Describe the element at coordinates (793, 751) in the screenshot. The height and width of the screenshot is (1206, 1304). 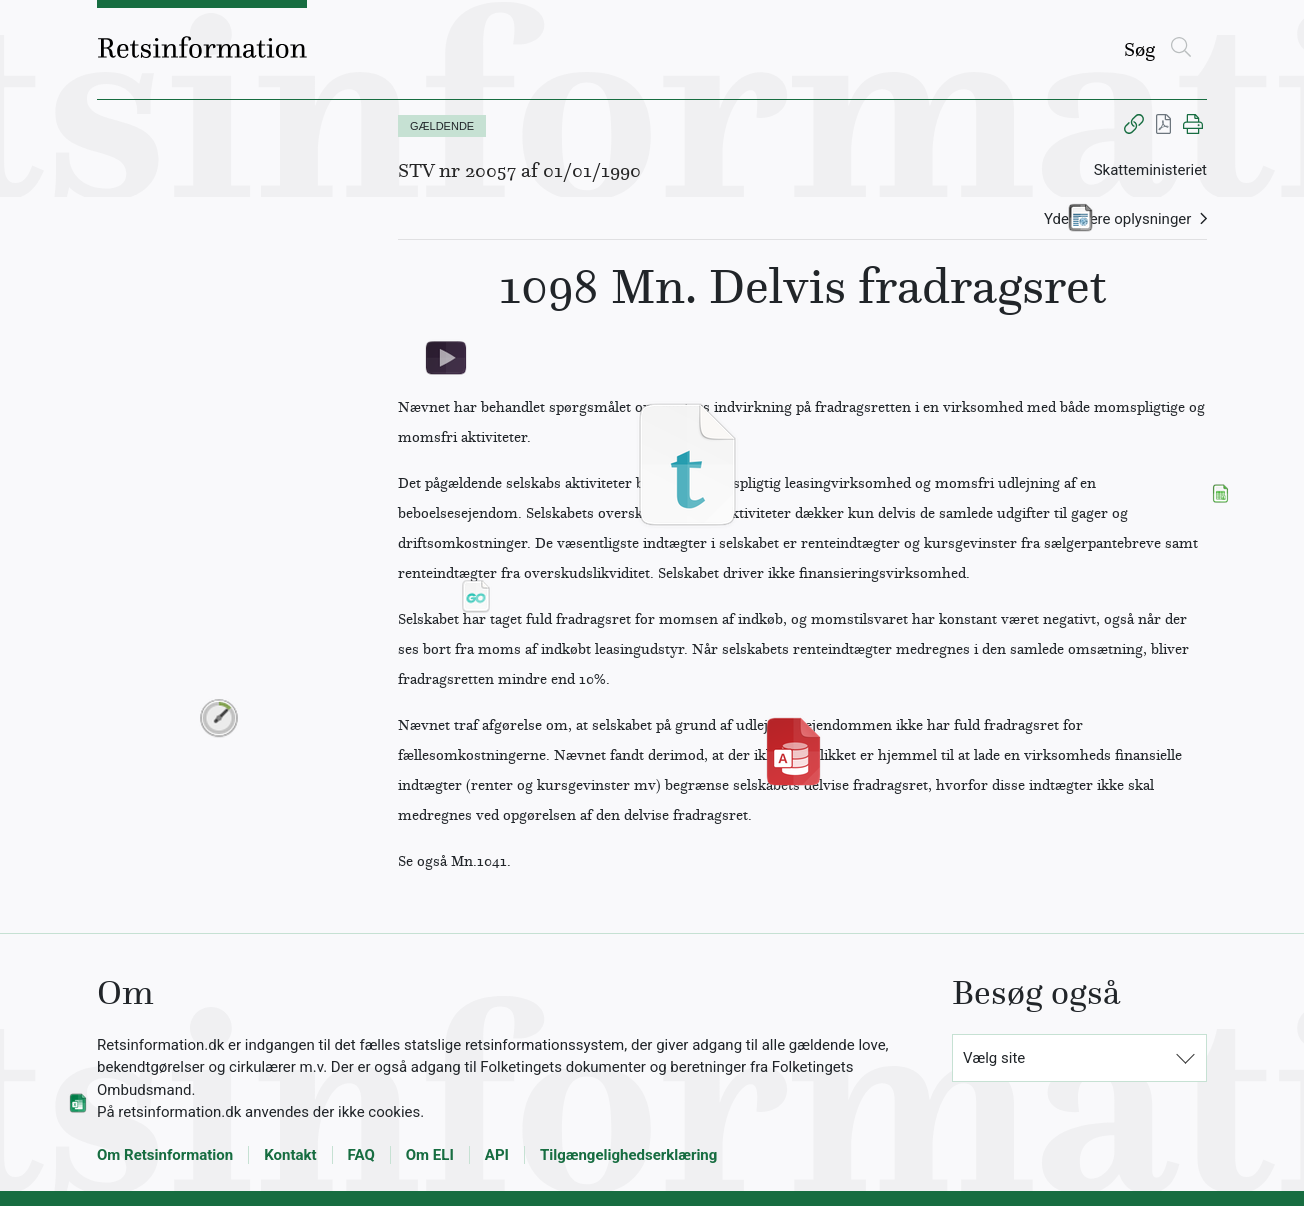
I see `microsoft access database file` at that location.